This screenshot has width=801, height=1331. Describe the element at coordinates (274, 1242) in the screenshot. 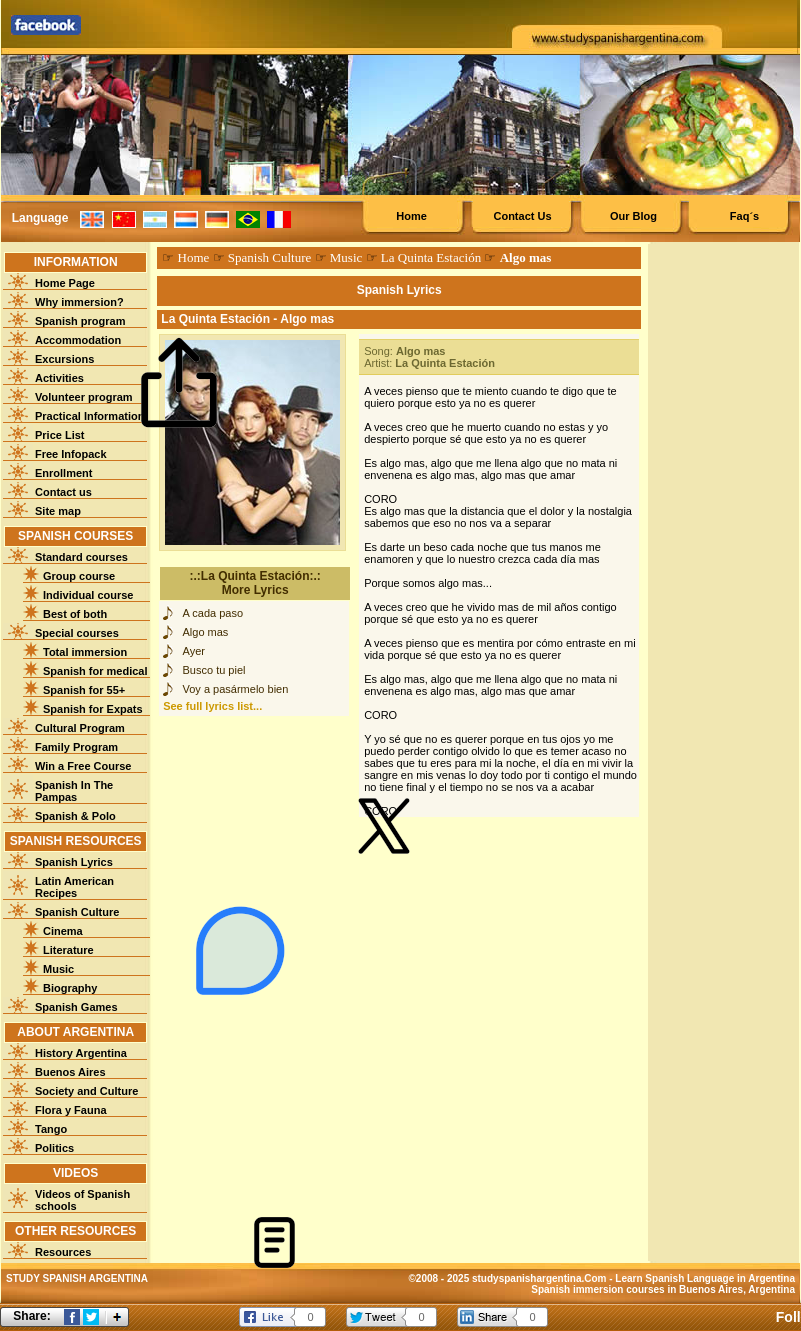

I see `view your notes` at that location.